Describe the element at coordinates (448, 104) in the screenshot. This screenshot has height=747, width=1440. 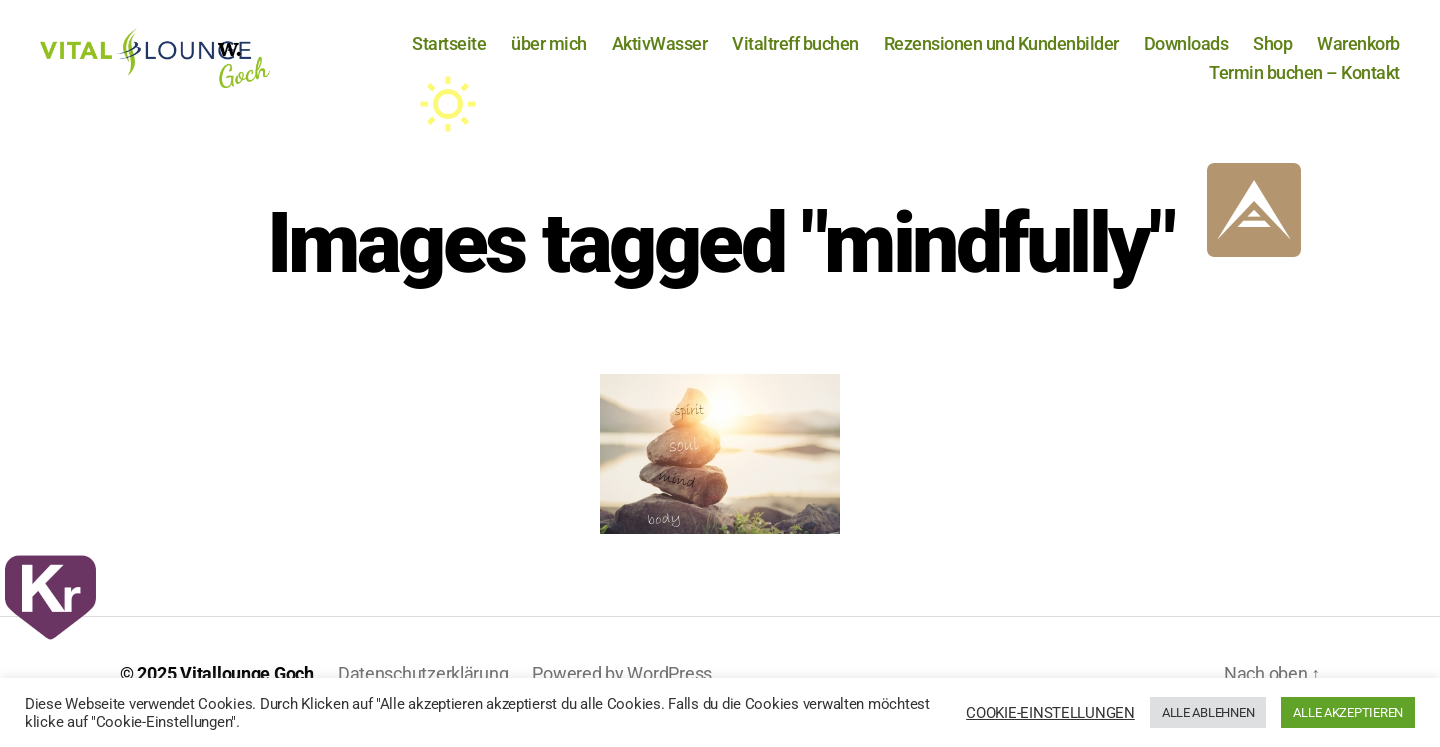
I see `switch to light mode` at that location.